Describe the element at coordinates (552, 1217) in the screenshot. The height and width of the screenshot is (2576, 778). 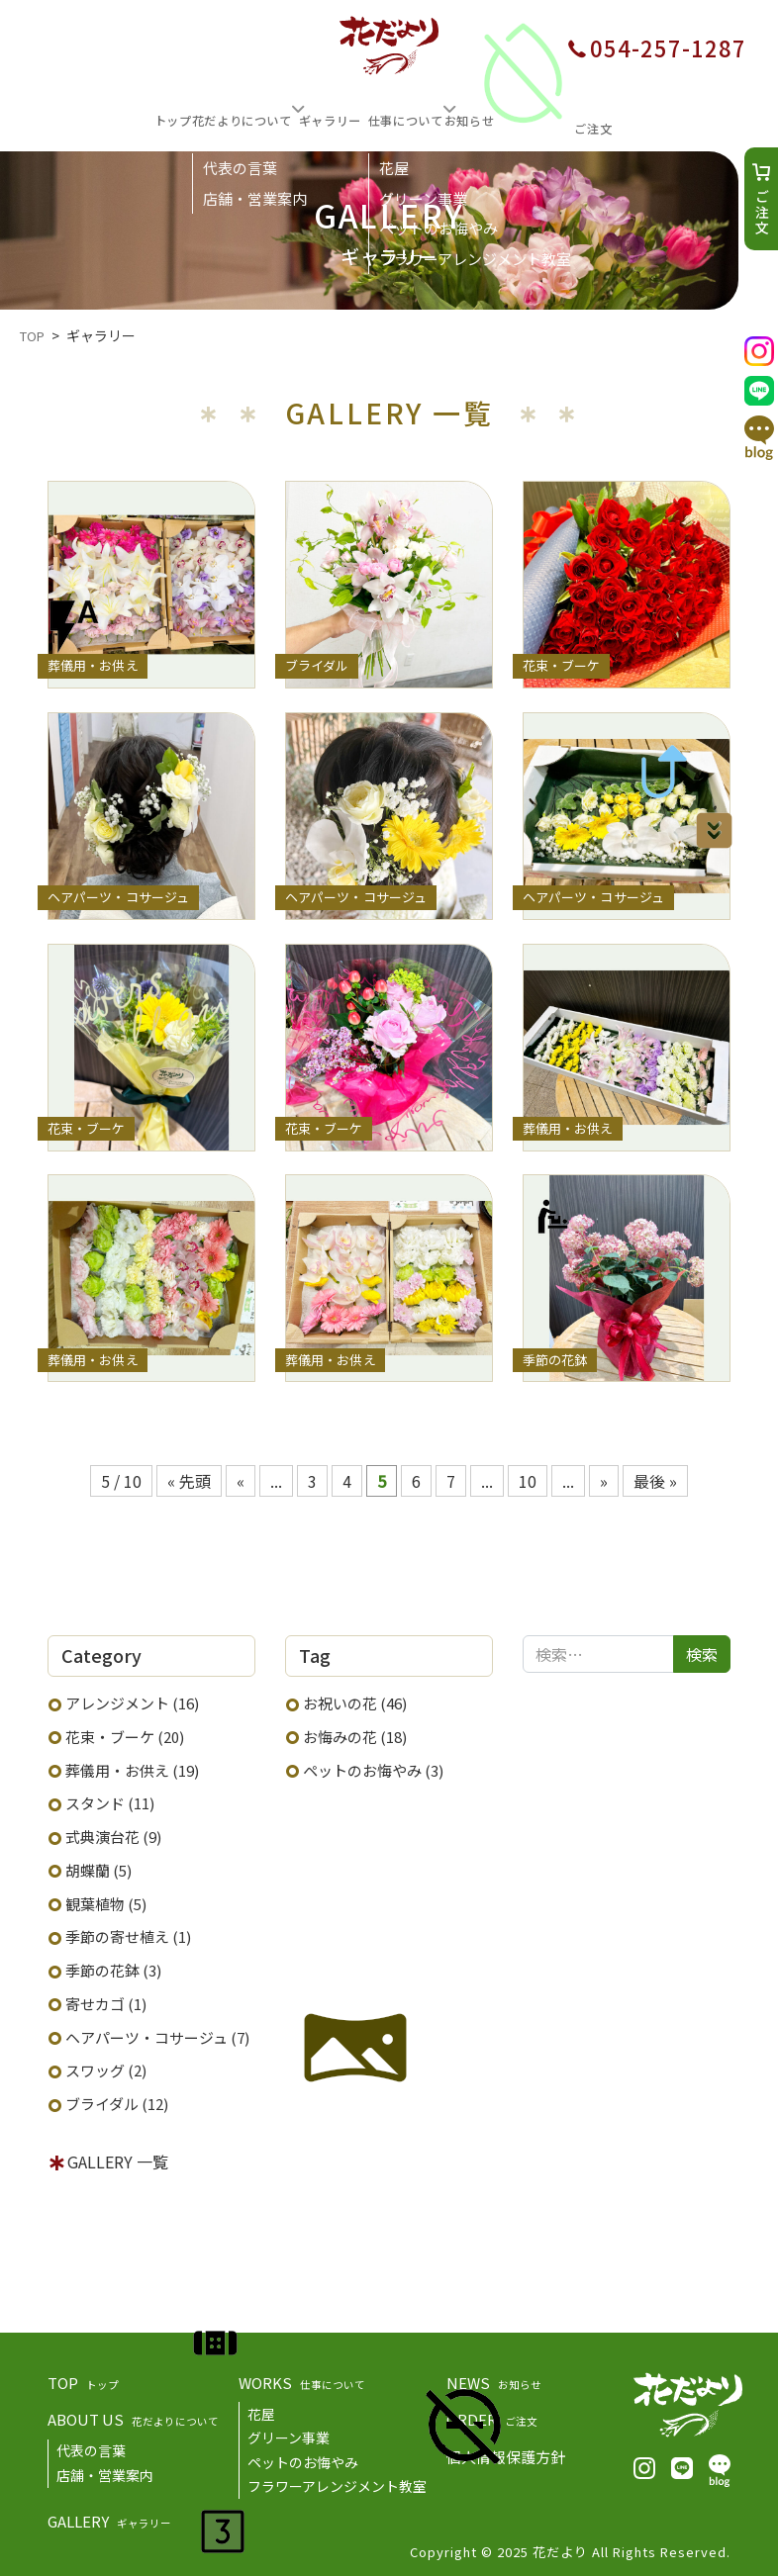
I see `indicates baby changing station nearby` at that location.